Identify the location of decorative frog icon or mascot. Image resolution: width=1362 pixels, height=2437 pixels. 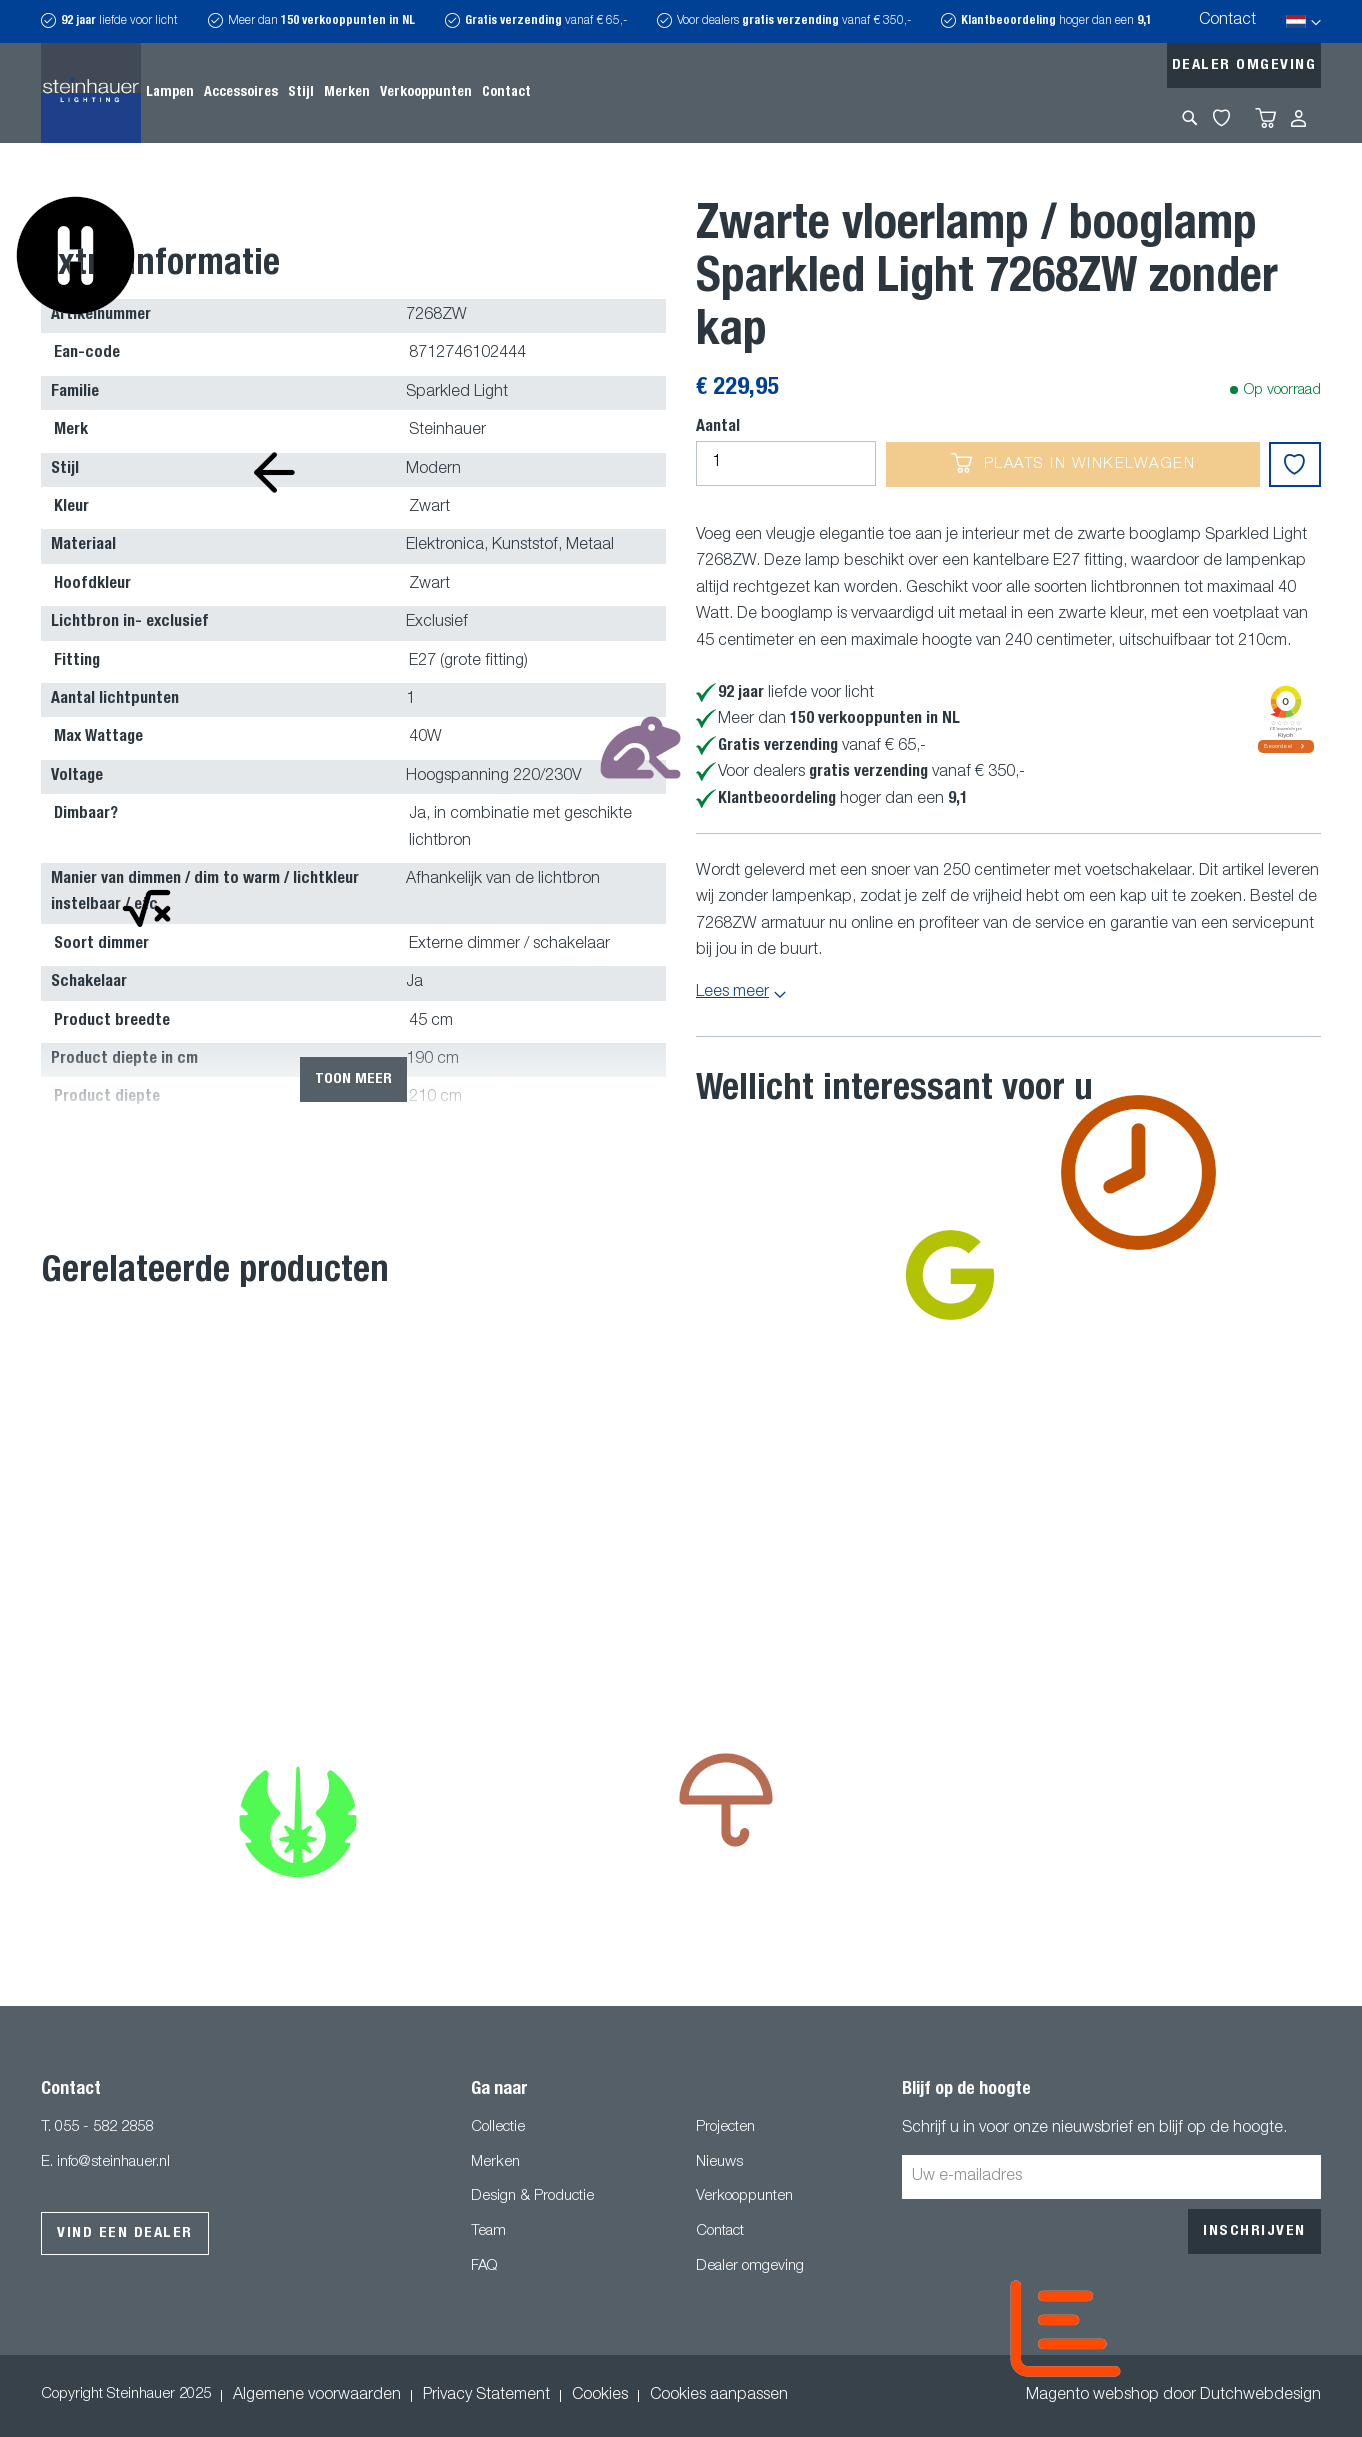
(640, 747).